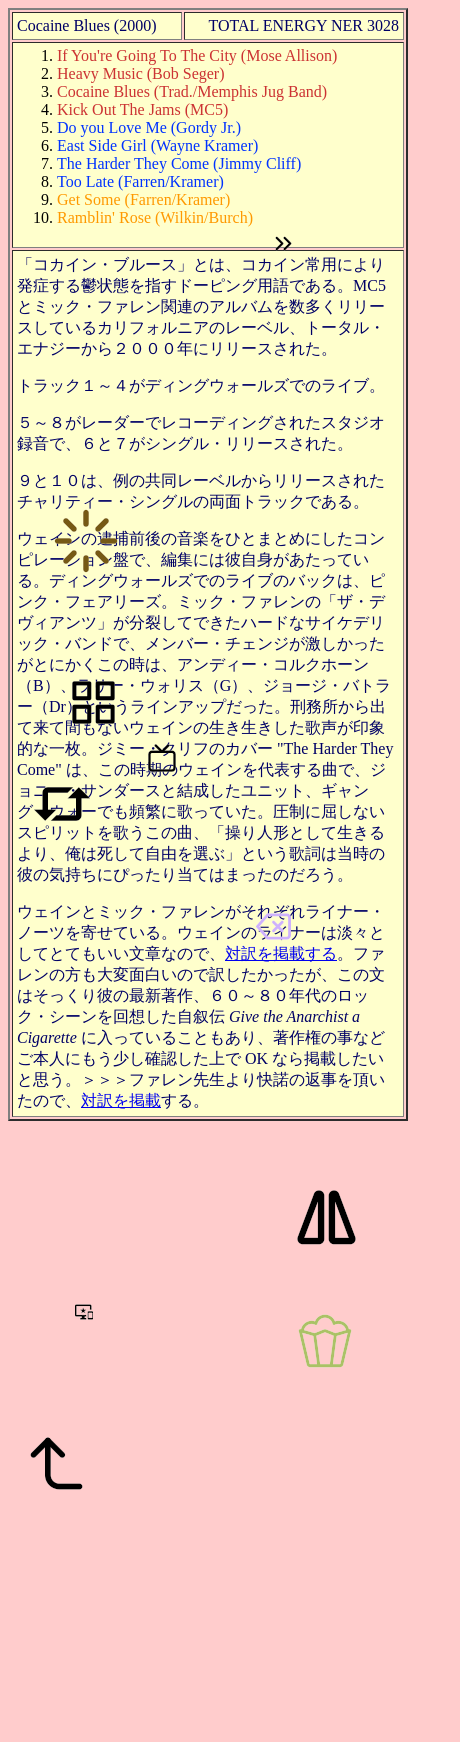 The height and width of the screenshot is (1742, 460). Describe the element at coordinates (325, 1343) in the screenshot. I see `access movies or entertainment section` at that location.